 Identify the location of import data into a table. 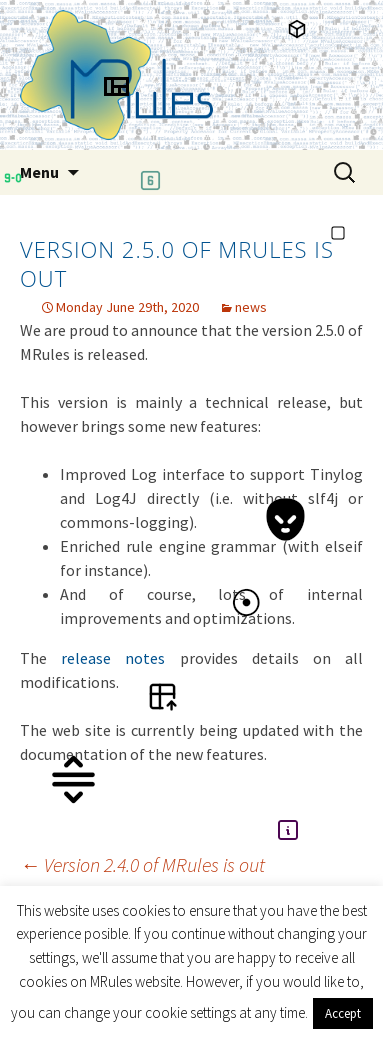
(162, 696).